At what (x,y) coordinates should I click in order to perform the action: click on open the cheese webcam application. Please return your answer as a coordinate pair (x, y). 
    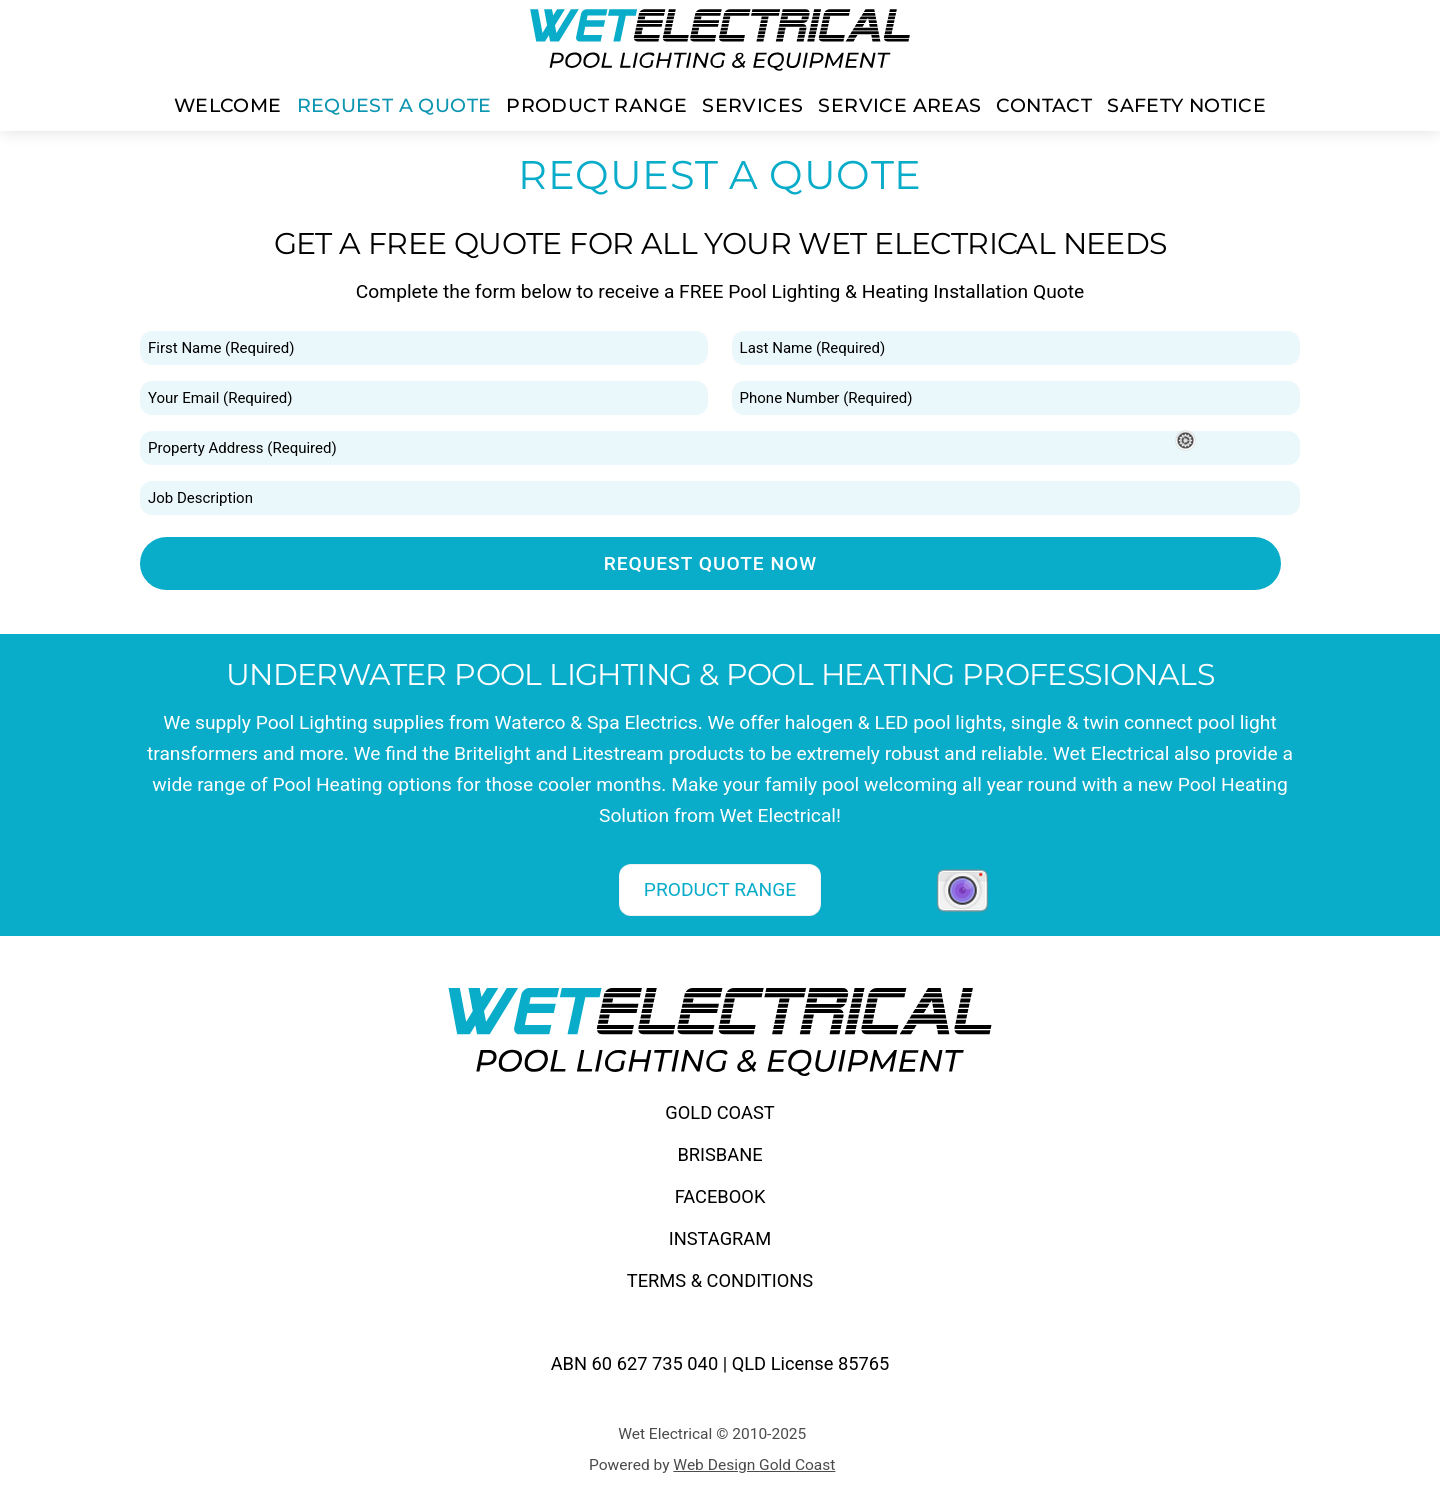
    Looking at the image, I should click on (962, 890).